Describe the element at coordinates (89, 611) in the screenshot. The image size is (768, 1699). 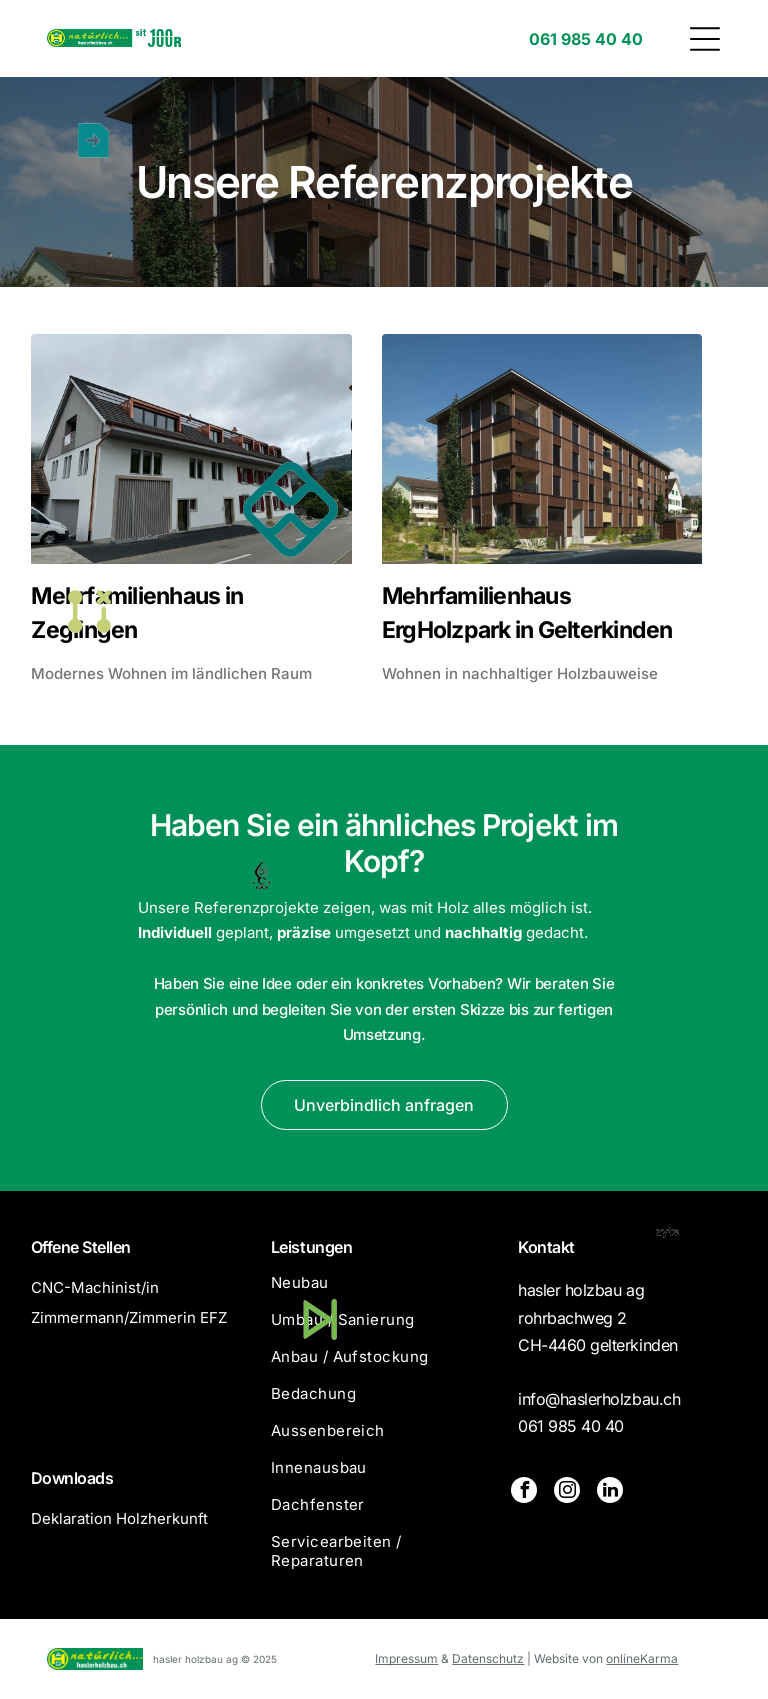
I see `close or reject a pull request` at that location.